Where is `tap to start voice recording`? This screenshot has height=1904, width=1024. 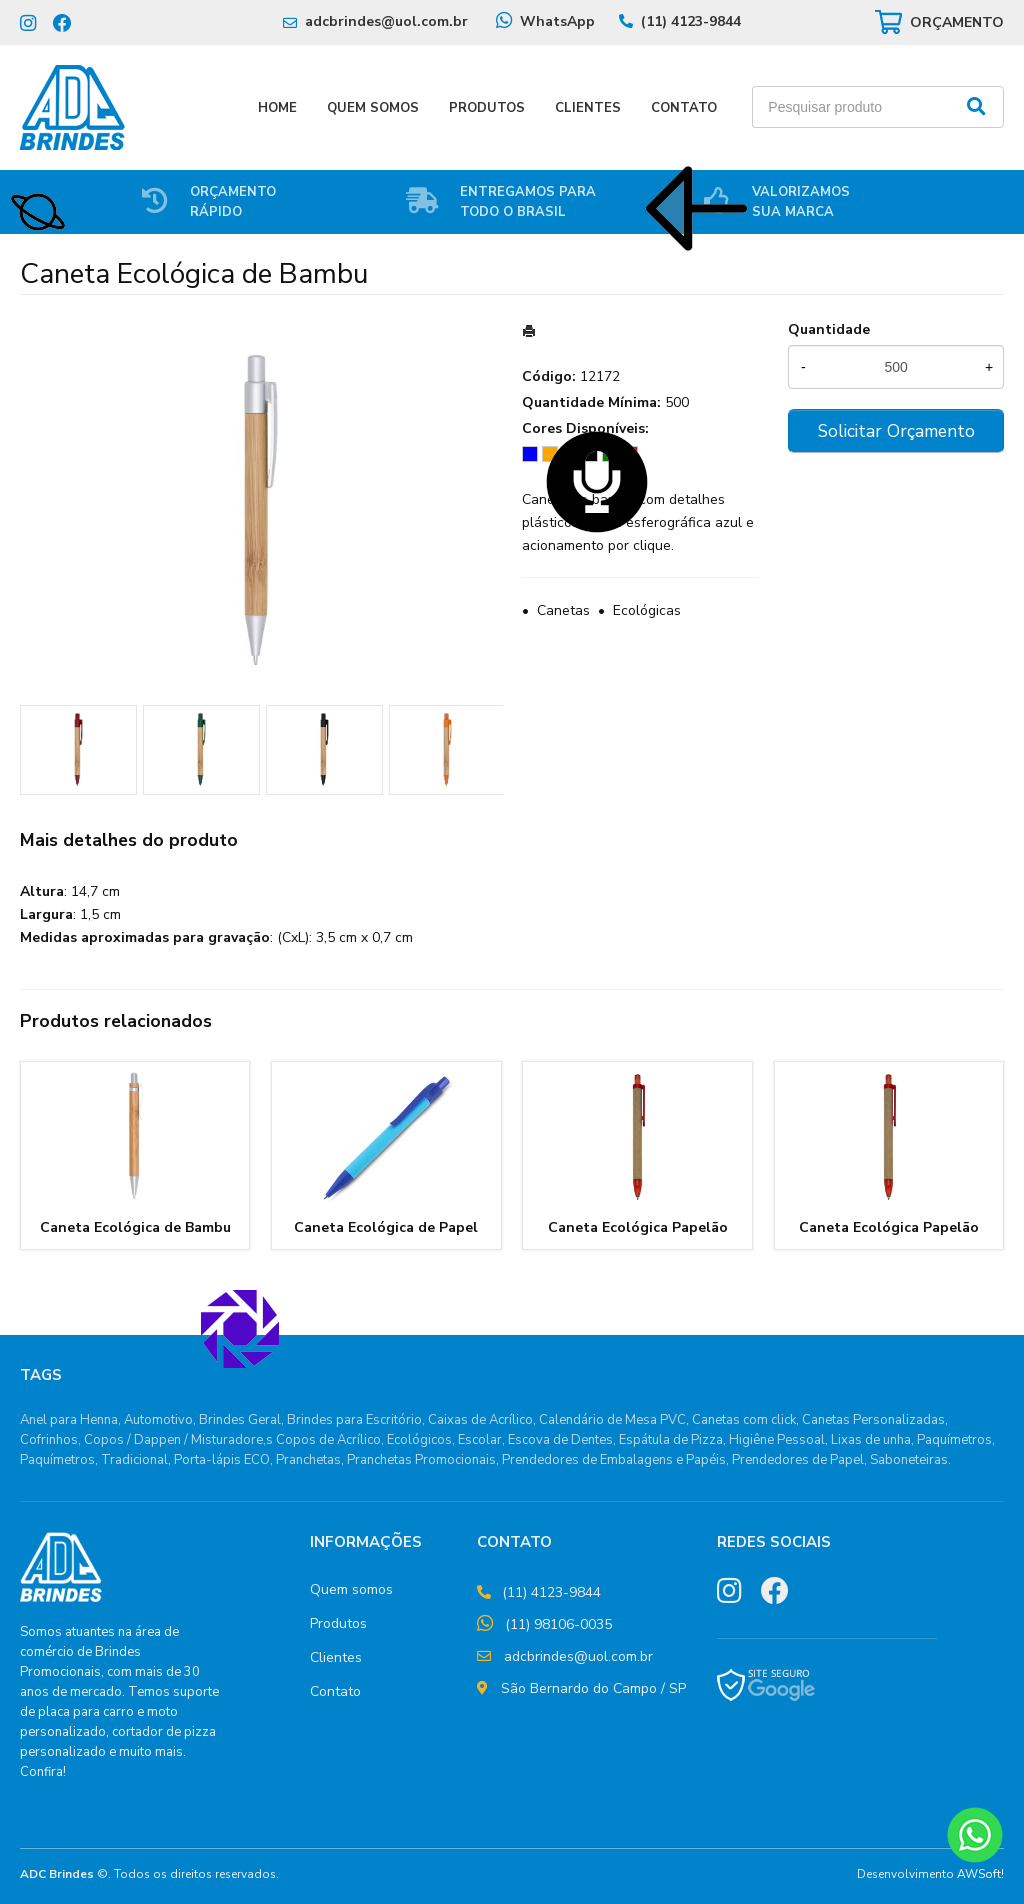 tap to start voice recording is located at coordinates (597, 482).